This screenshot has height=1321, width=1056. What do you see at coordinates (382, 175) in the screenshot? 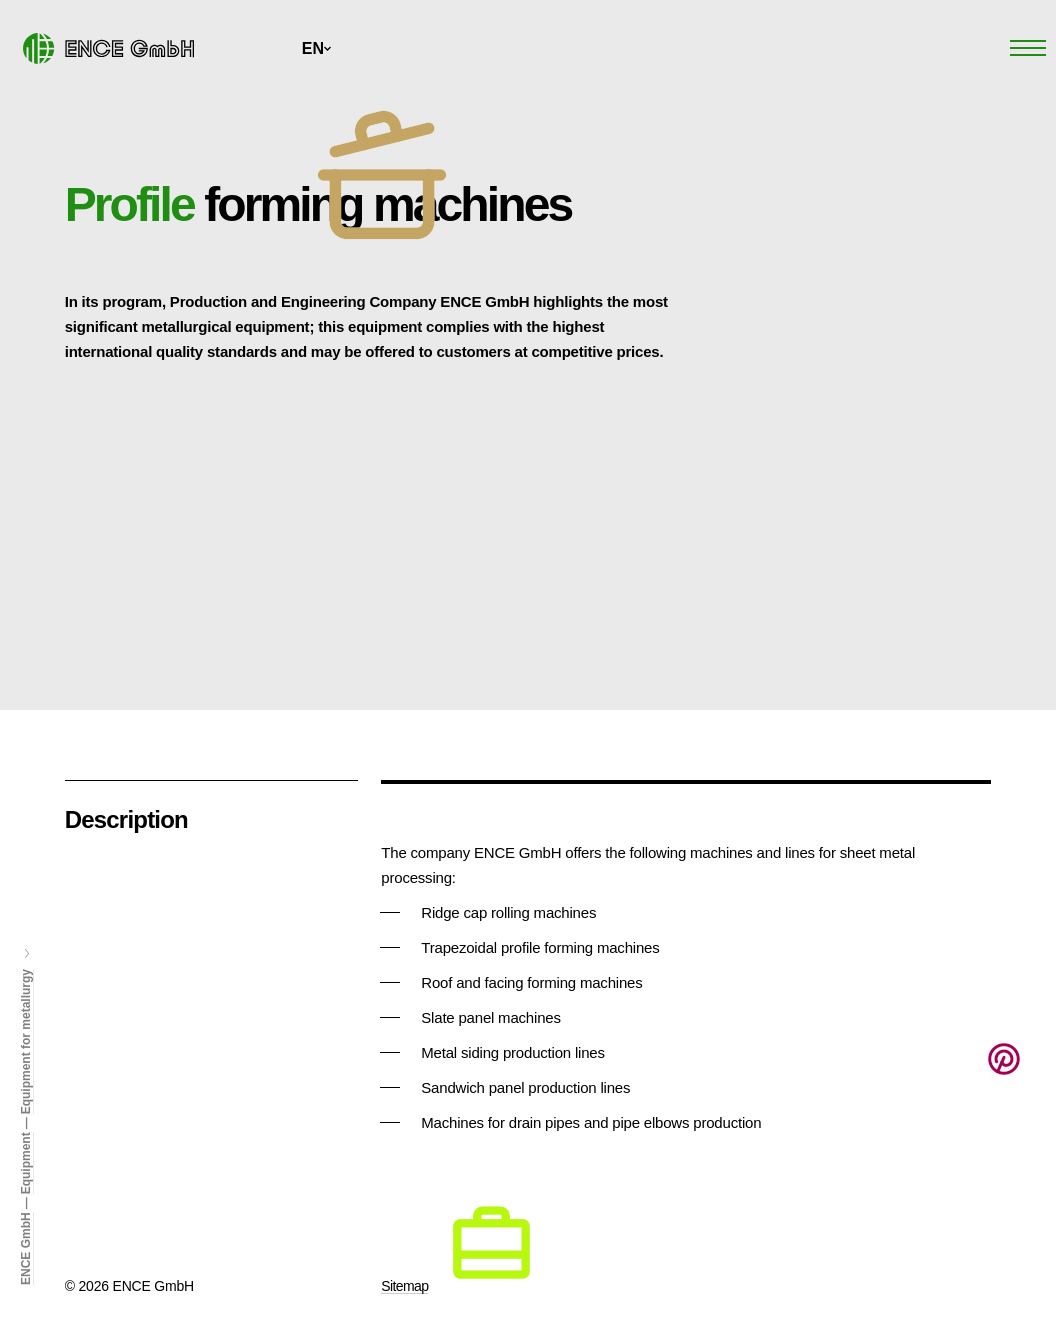
I see `access recipes or cooking features` at bounding box center [382, 175].